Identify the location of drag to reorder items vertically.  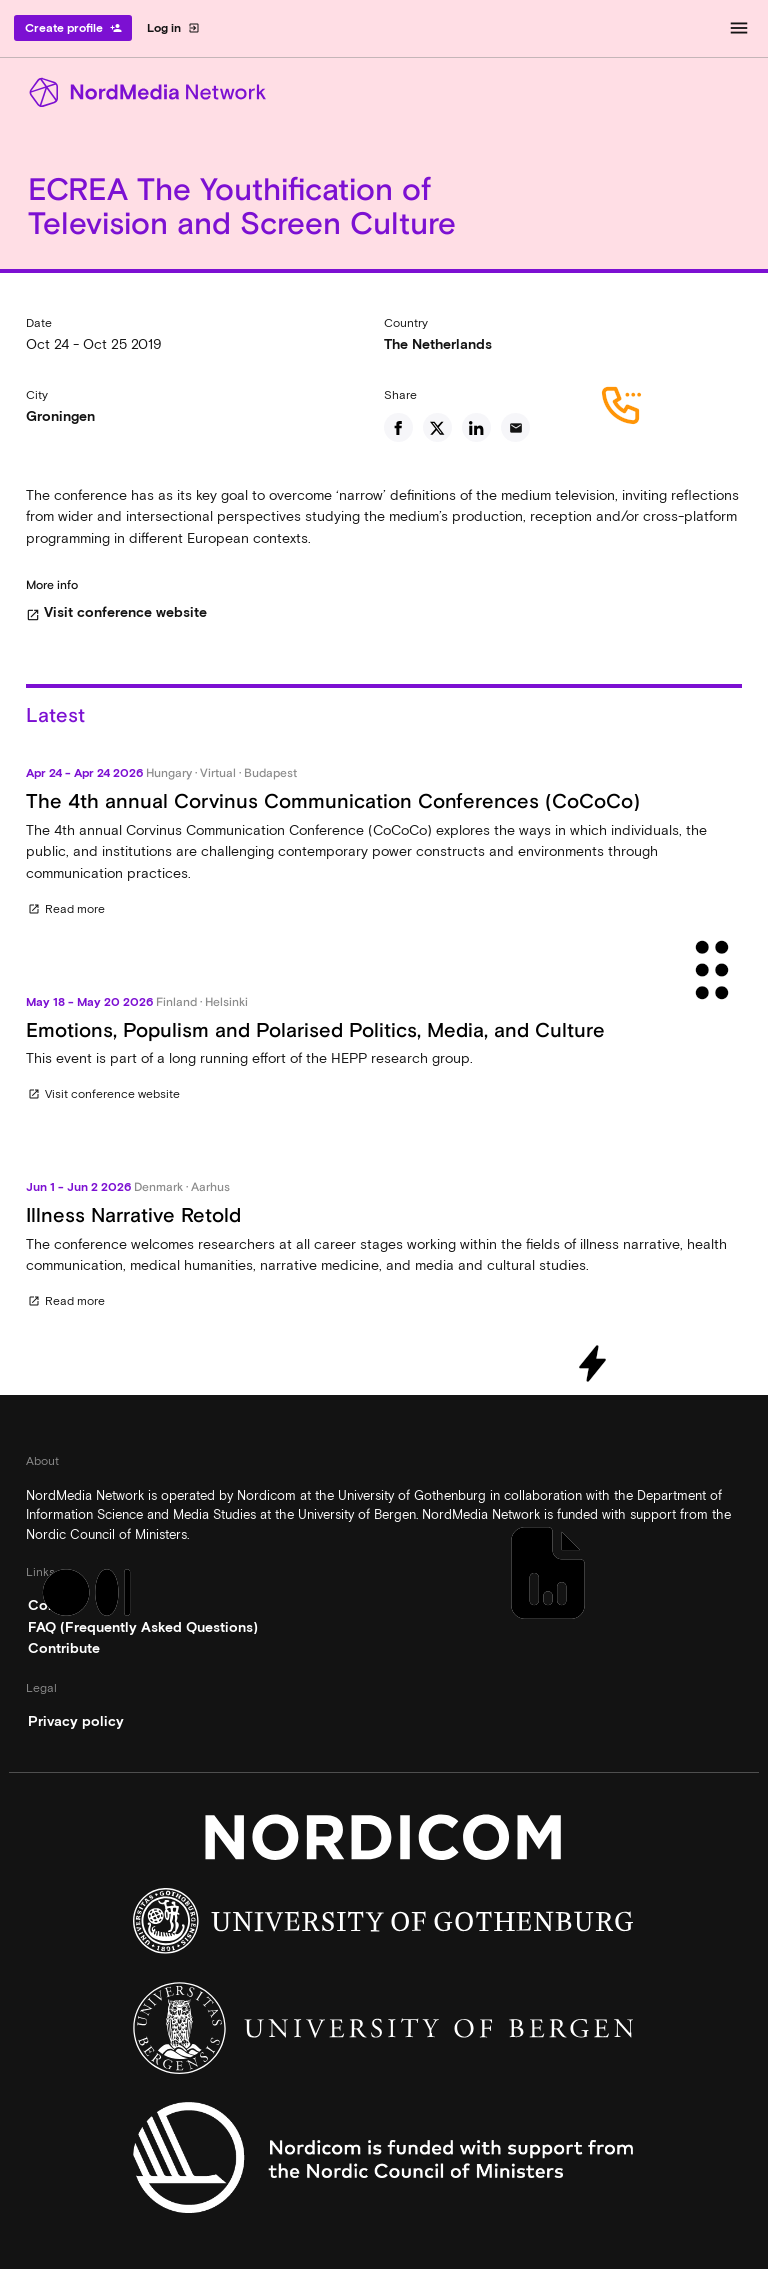
(712, 970).